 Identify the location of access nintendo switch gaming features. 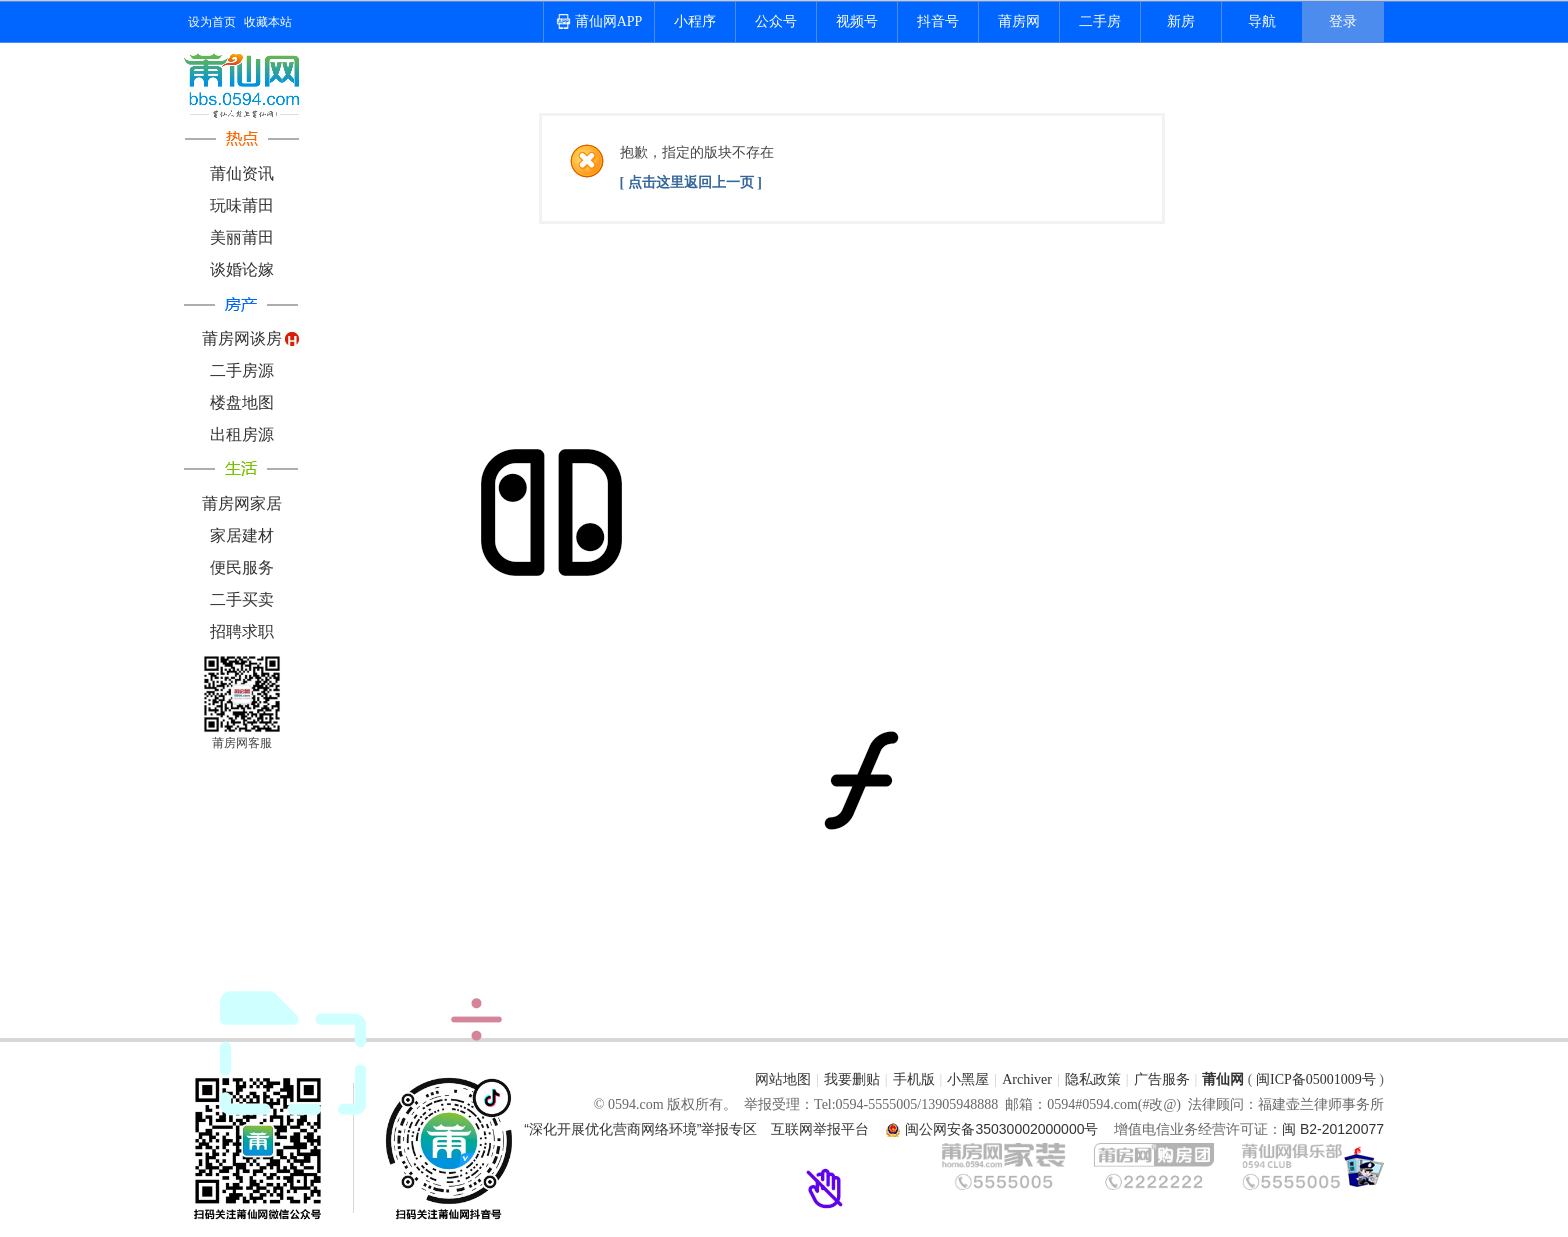
(551, 512).